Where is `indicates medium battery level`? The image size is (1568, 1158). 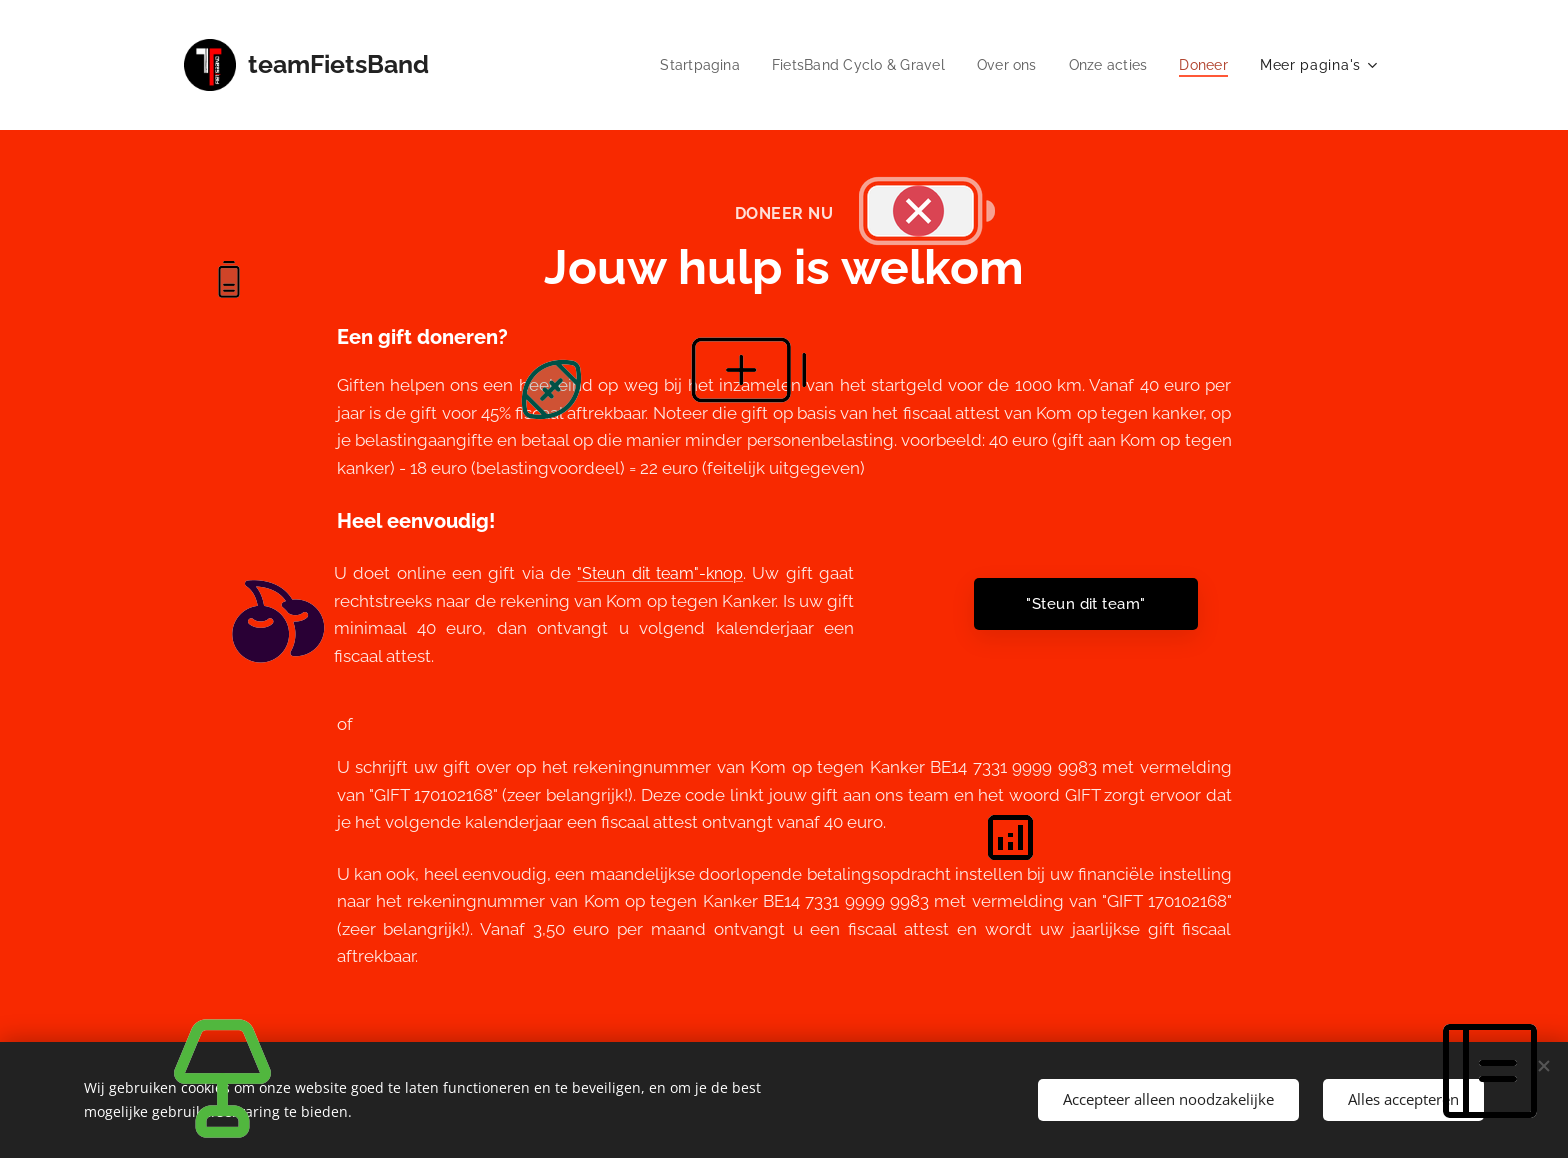 indicates medium battery level is located at coordinates (229, 280).